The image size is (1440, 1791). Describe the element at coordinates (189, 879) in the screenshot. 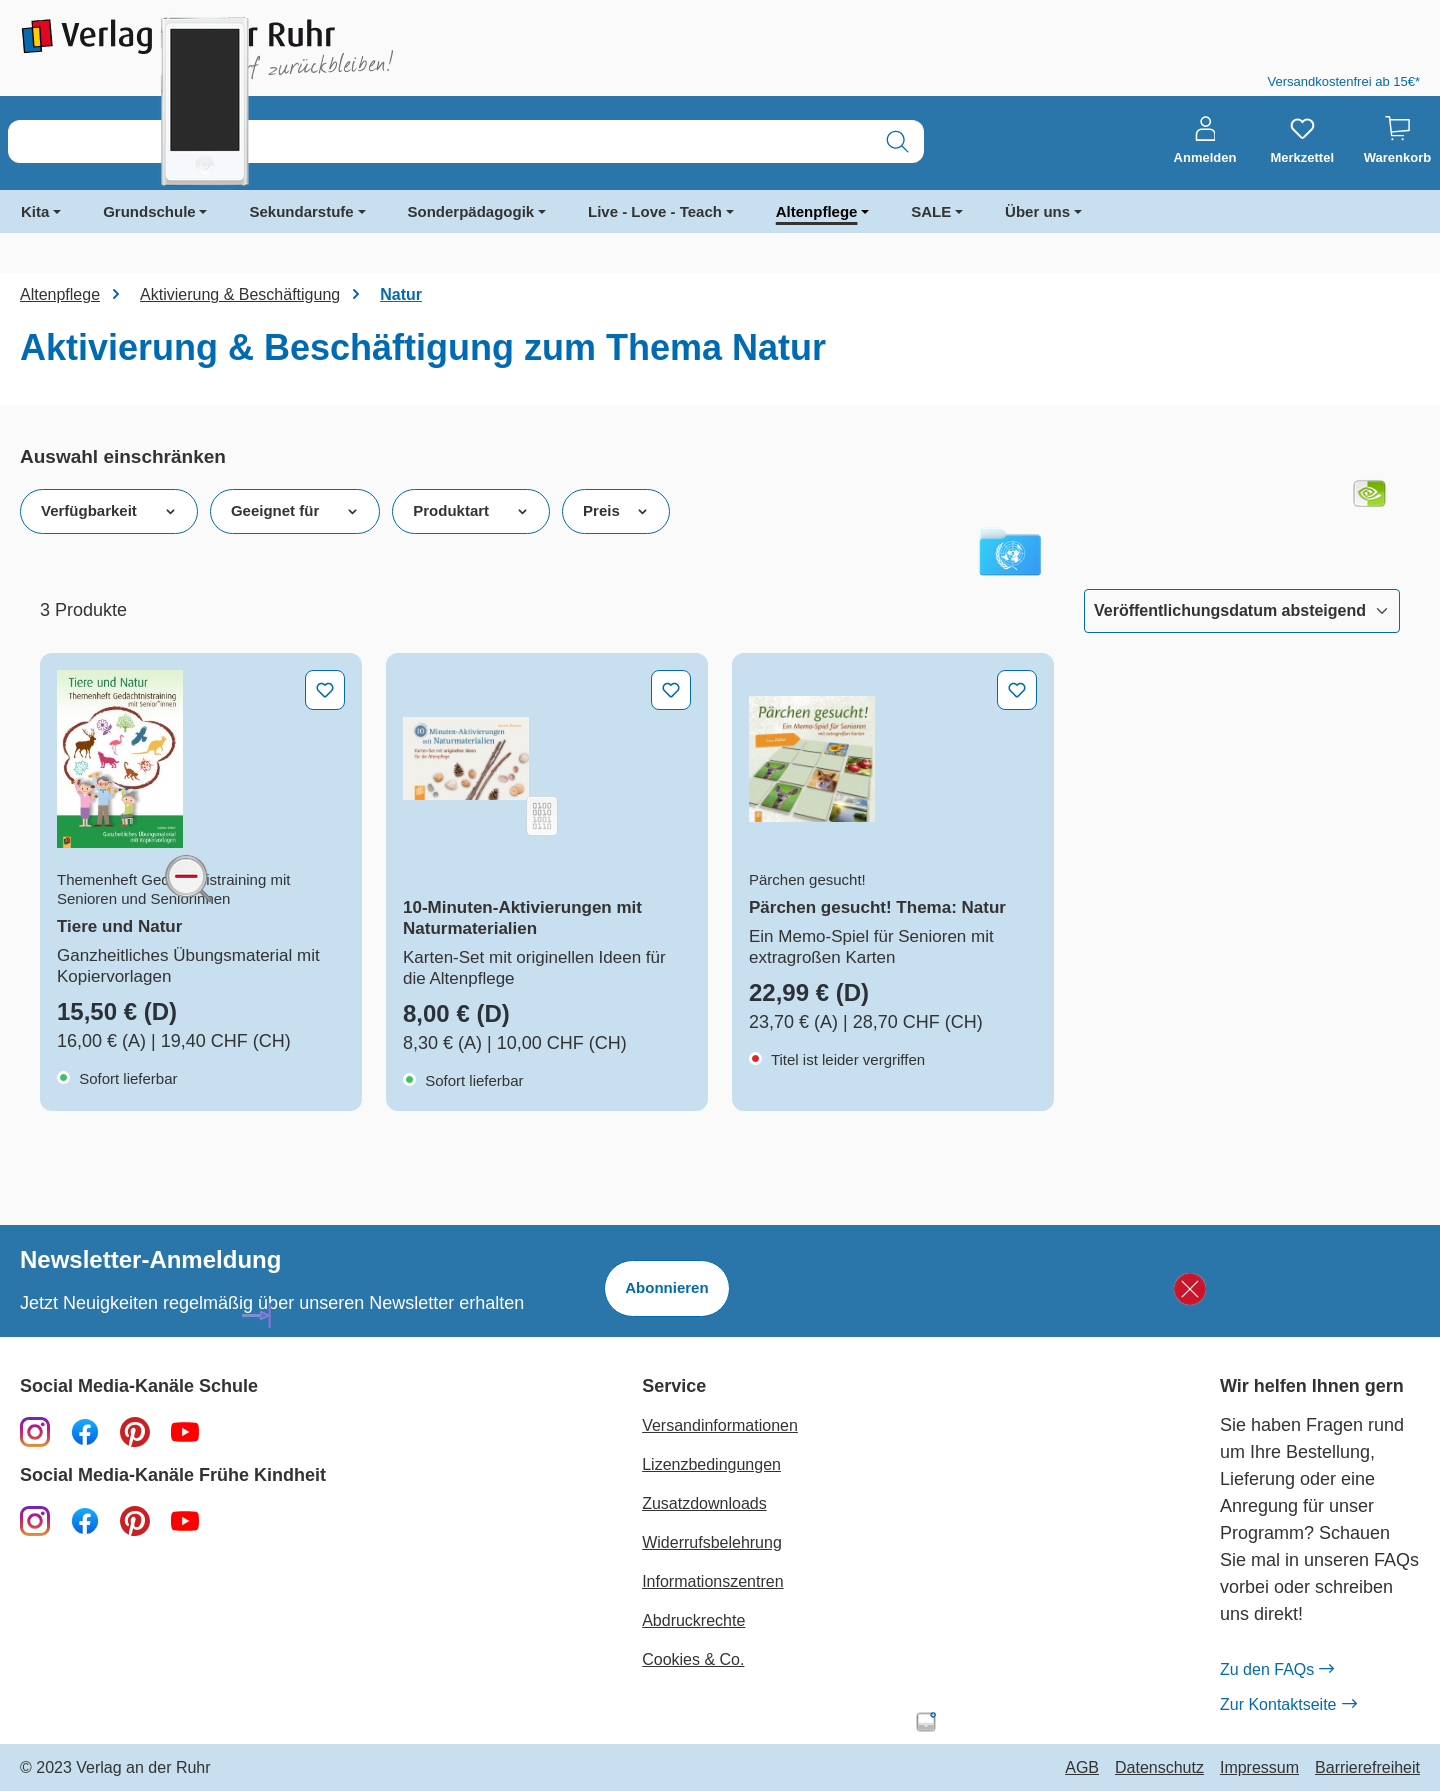

I see `zoom out to see more content` at that location.